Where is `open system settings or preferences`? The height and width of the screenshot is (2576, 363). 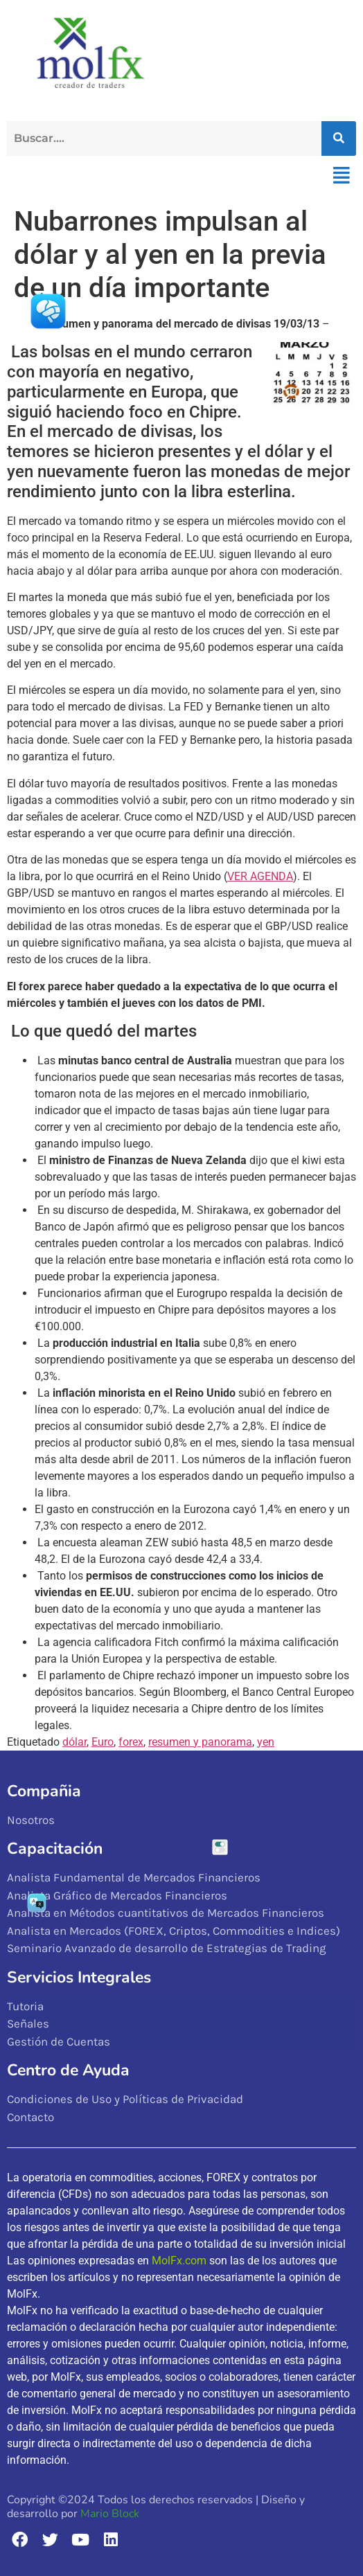
open system settings or preferences is located at coordinates (220, 1847).